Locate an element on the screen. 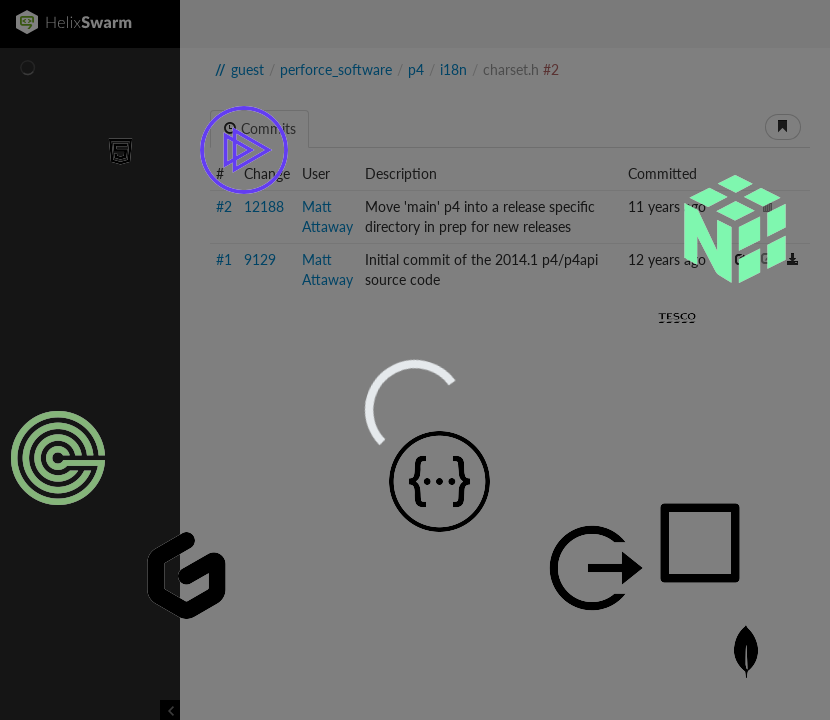  open the Tesco app or website is located at coordinates (677, 318).